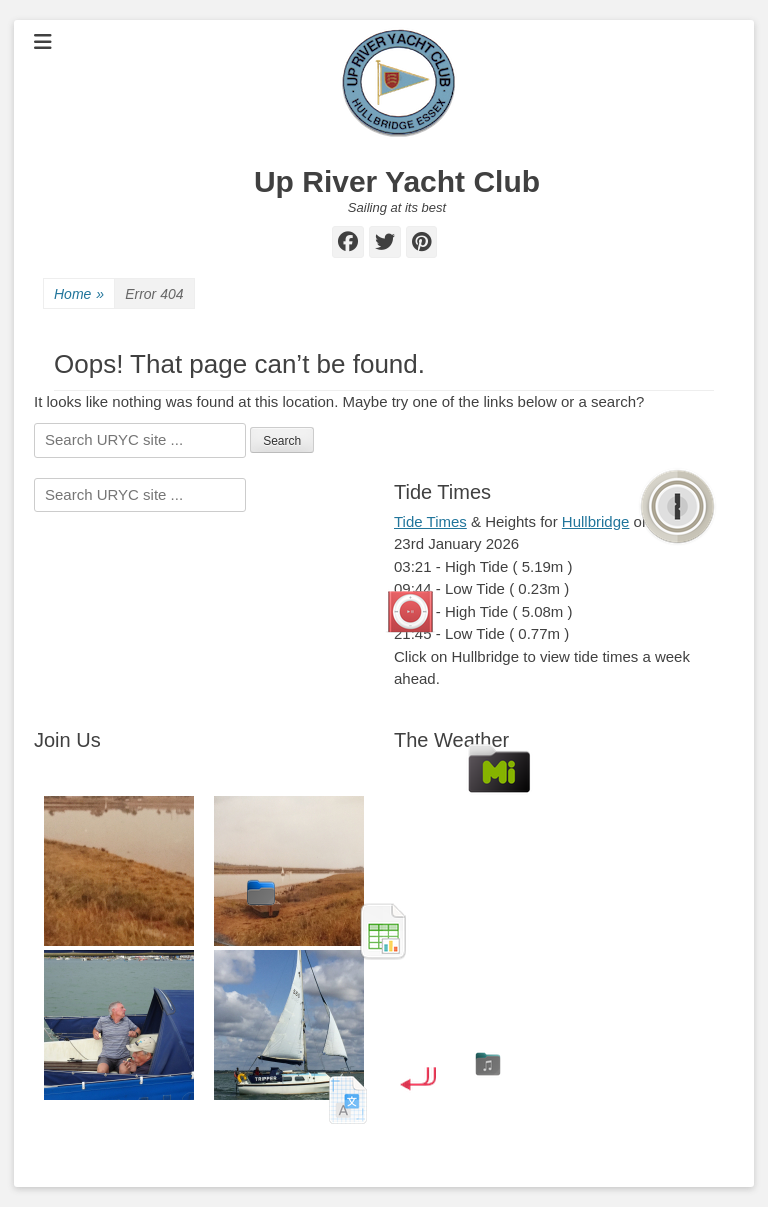  I want to click on open misskey files folder, so click(499, 770).